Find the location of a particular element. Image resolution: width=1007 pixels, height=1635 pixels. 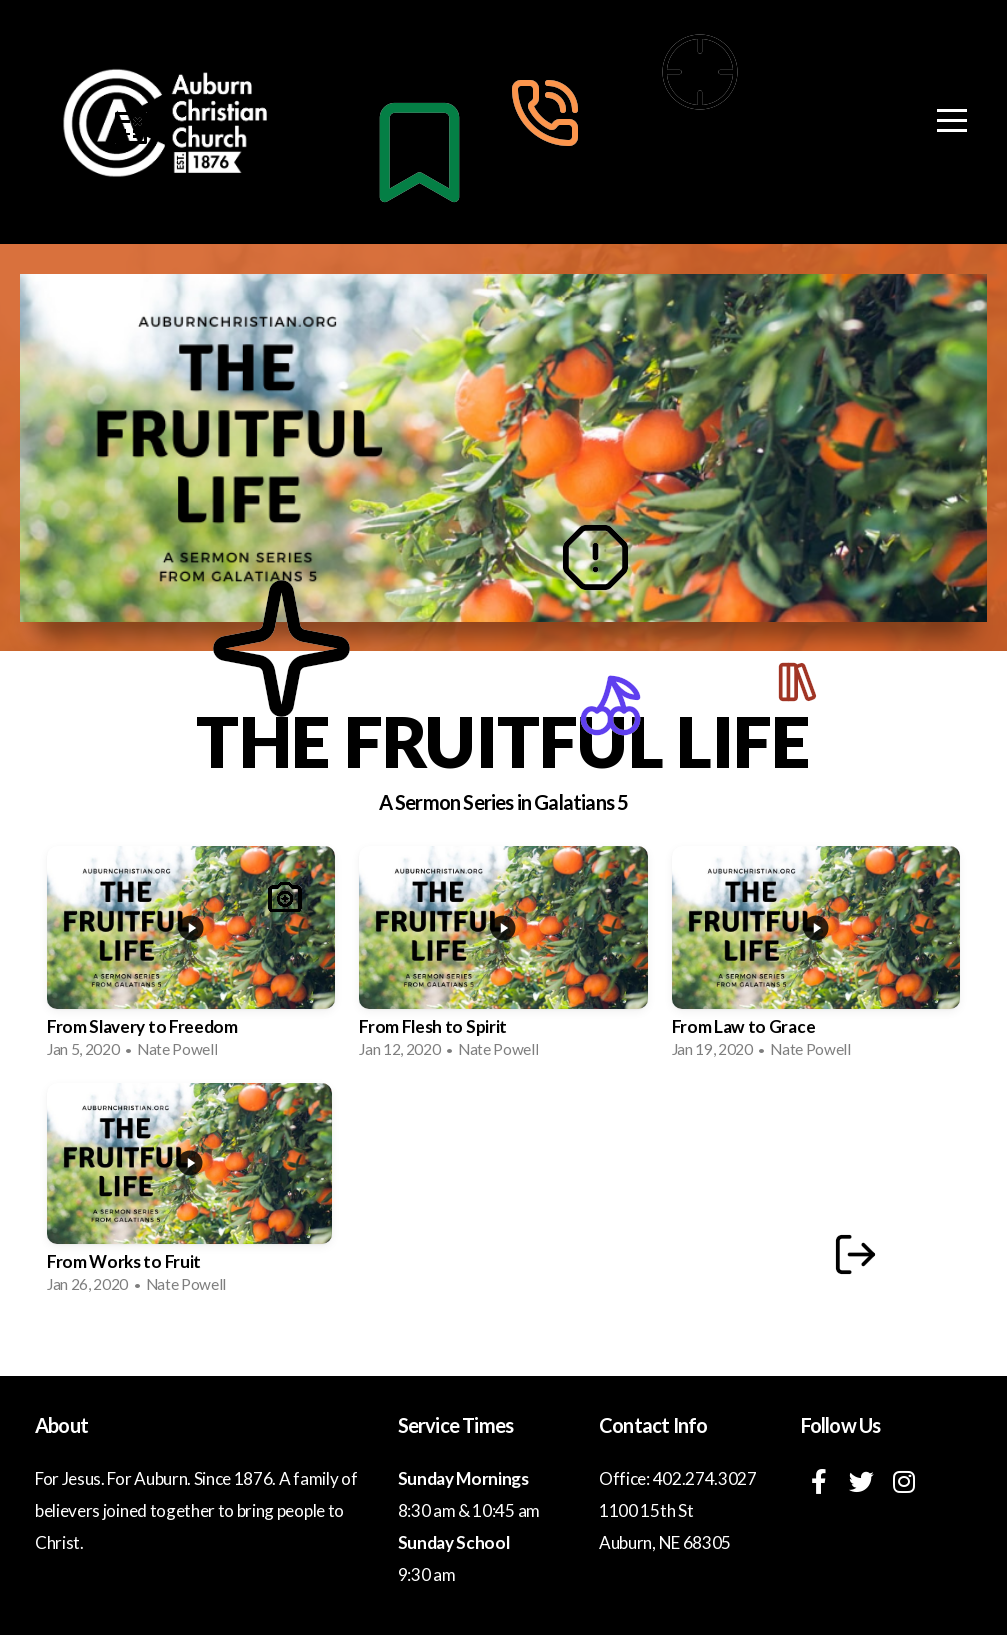

make a phone call is located at coordinates (545, 113).